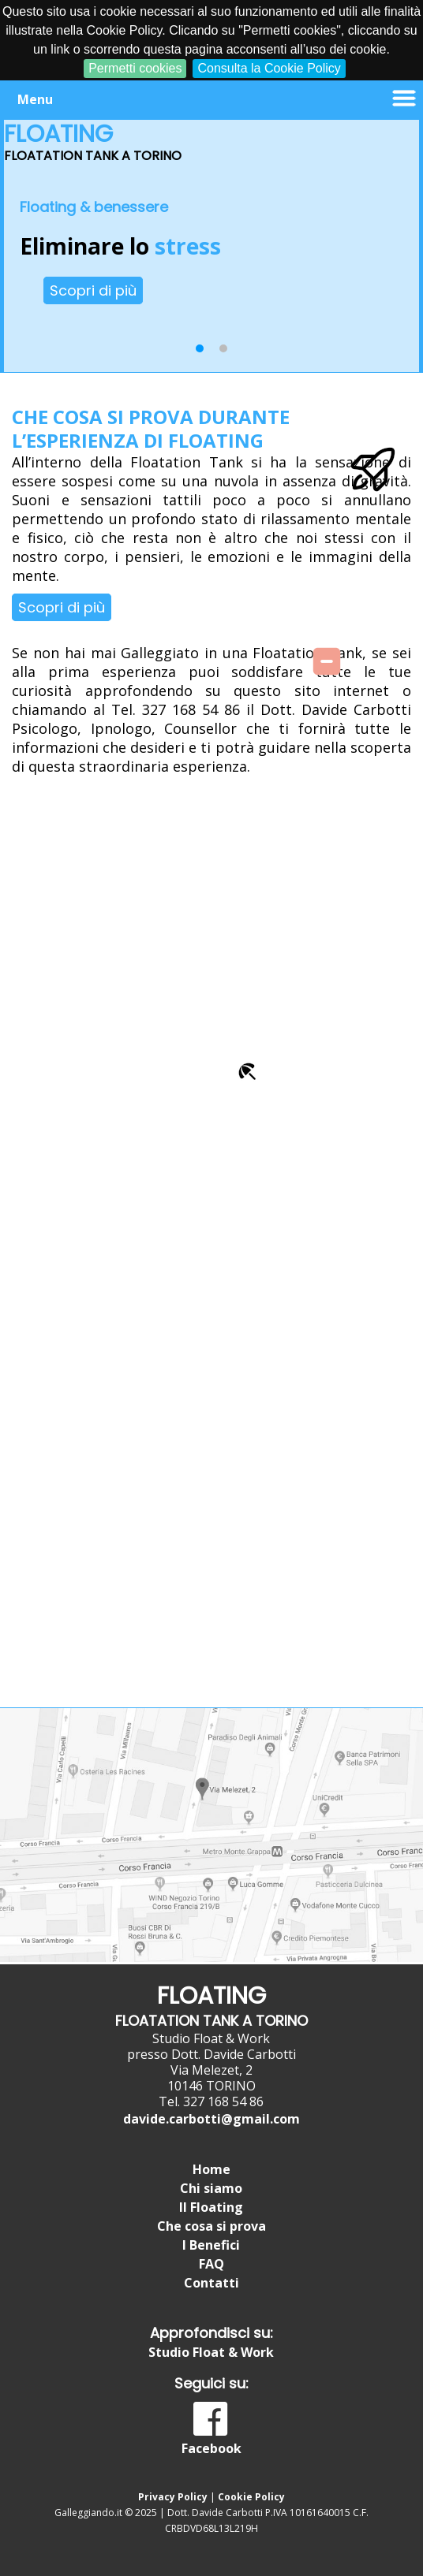 The height and width of the screenshot is (2576, 423). Describe the element at coordinates (327, 661) in the screenshot. I see `remove or delete an item` at that location.